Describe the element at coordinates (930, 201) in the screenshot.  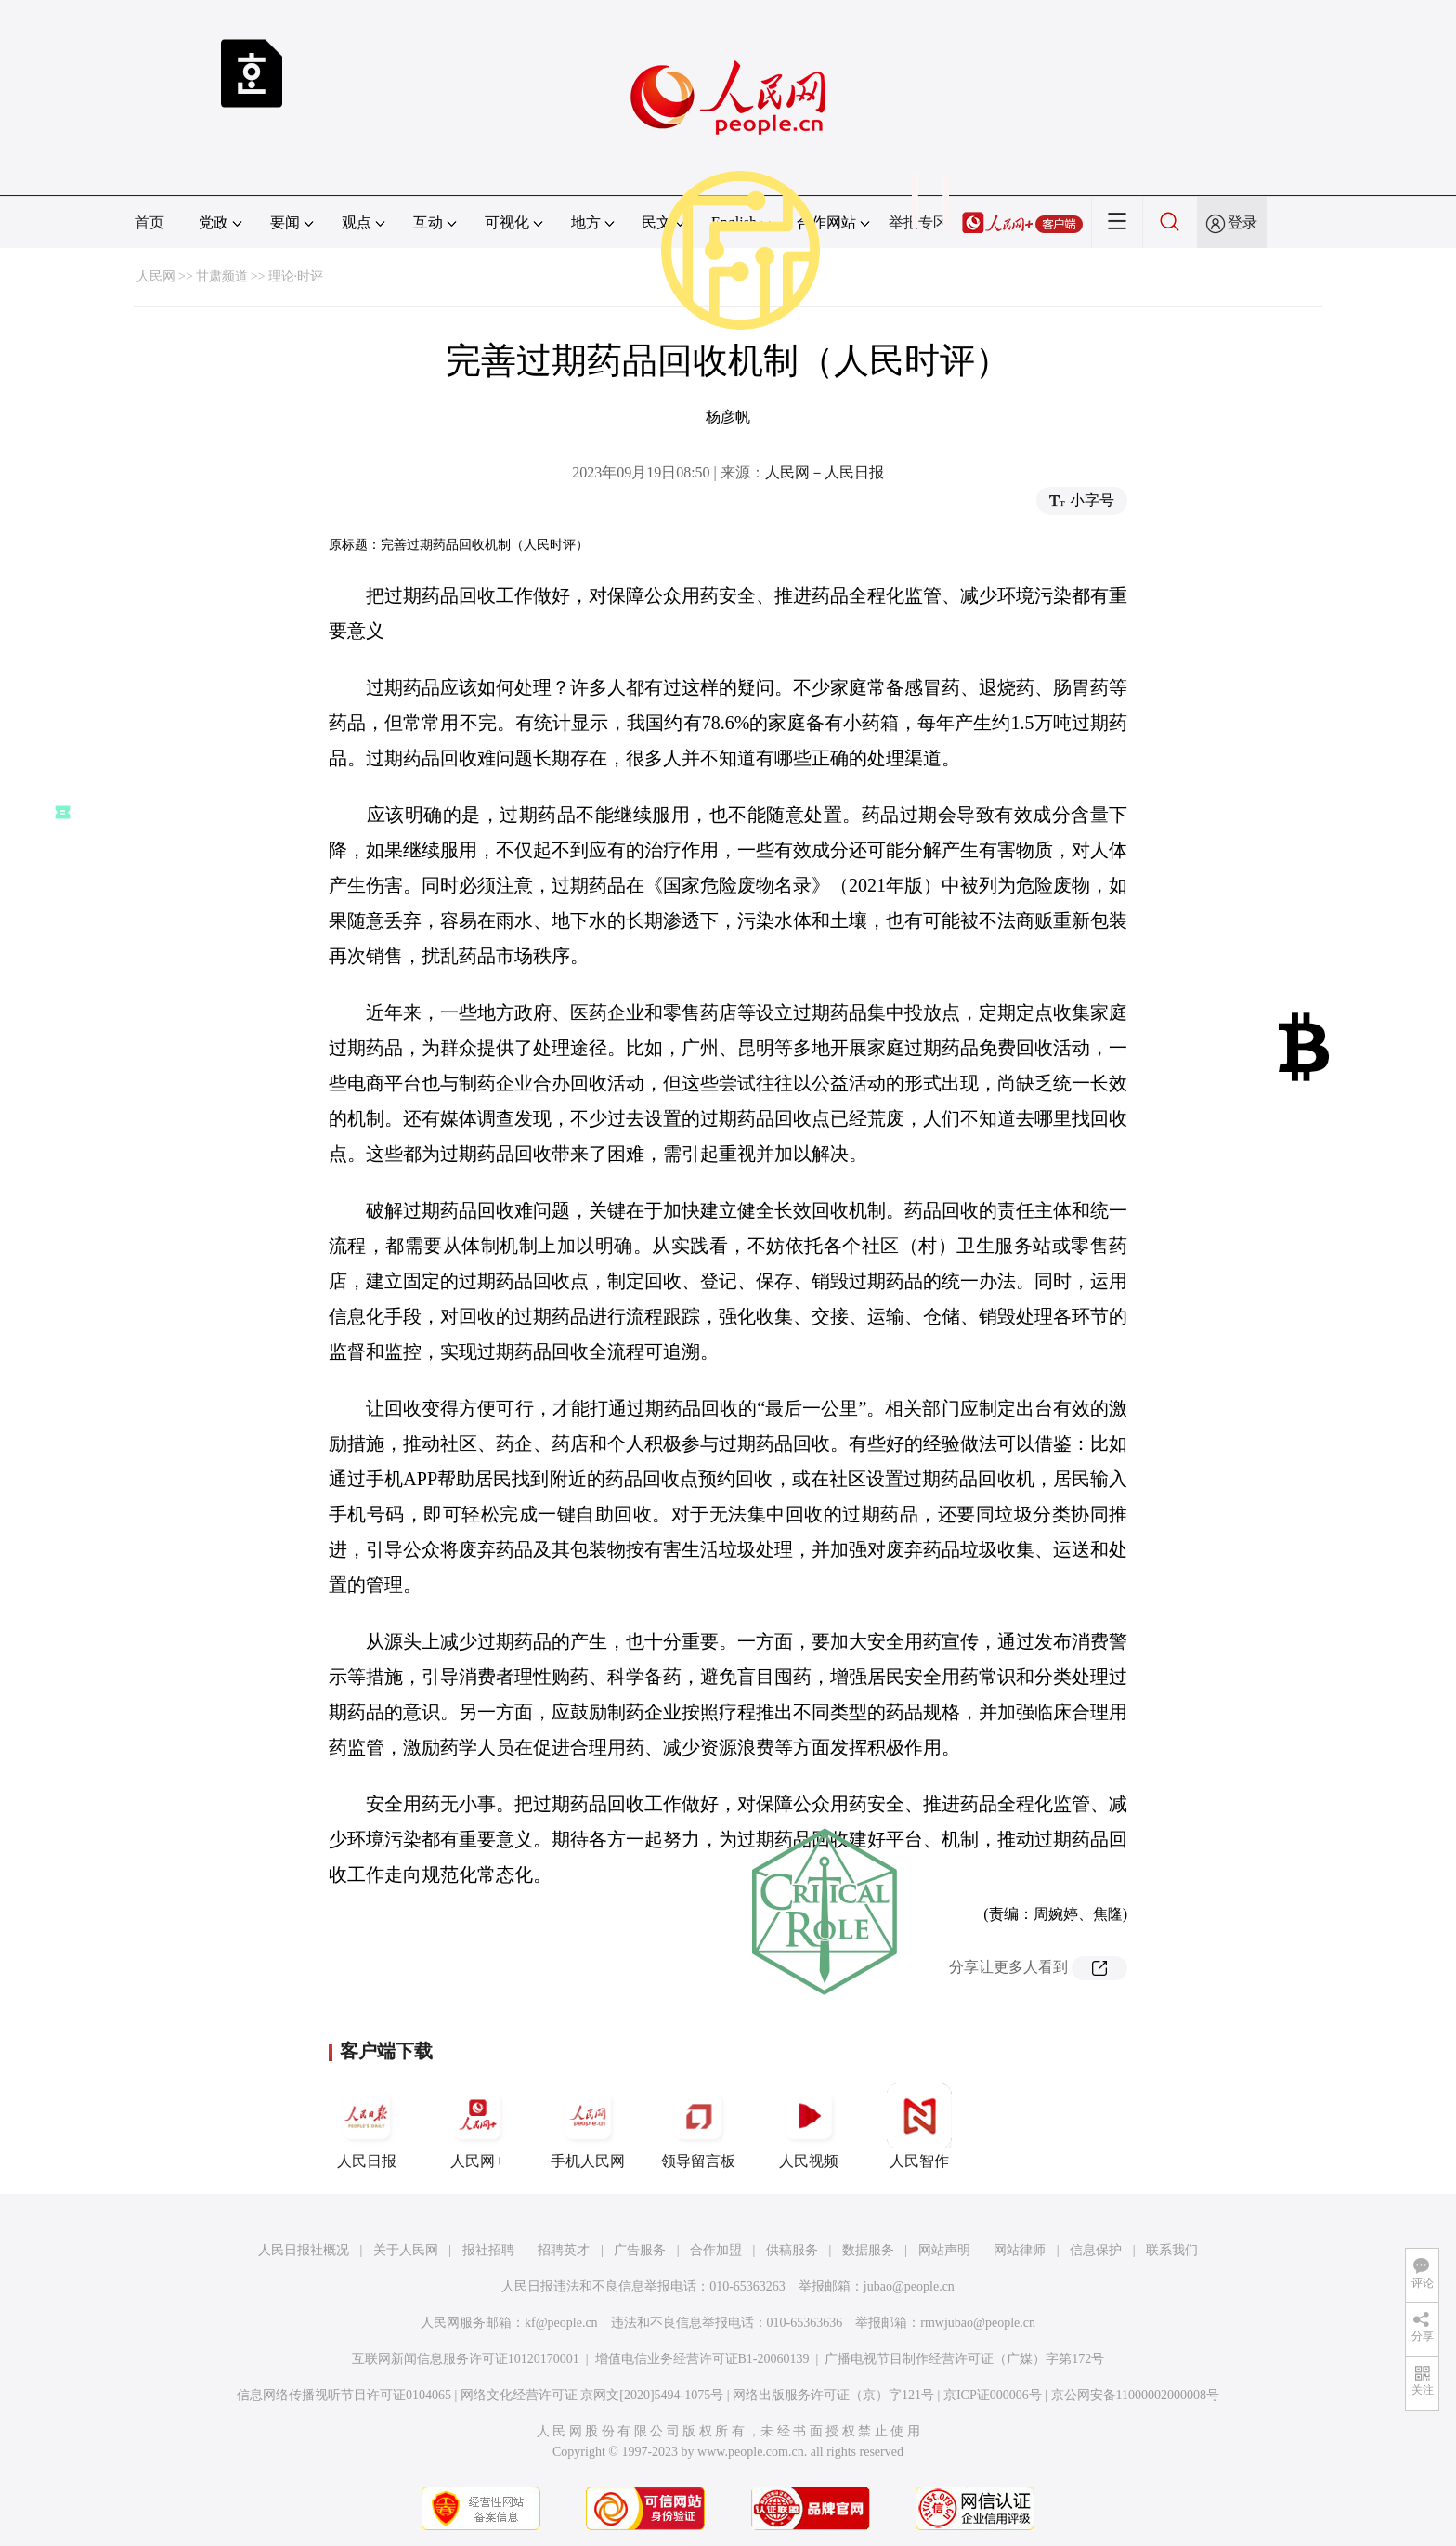
I see `pause media playback` at that location.